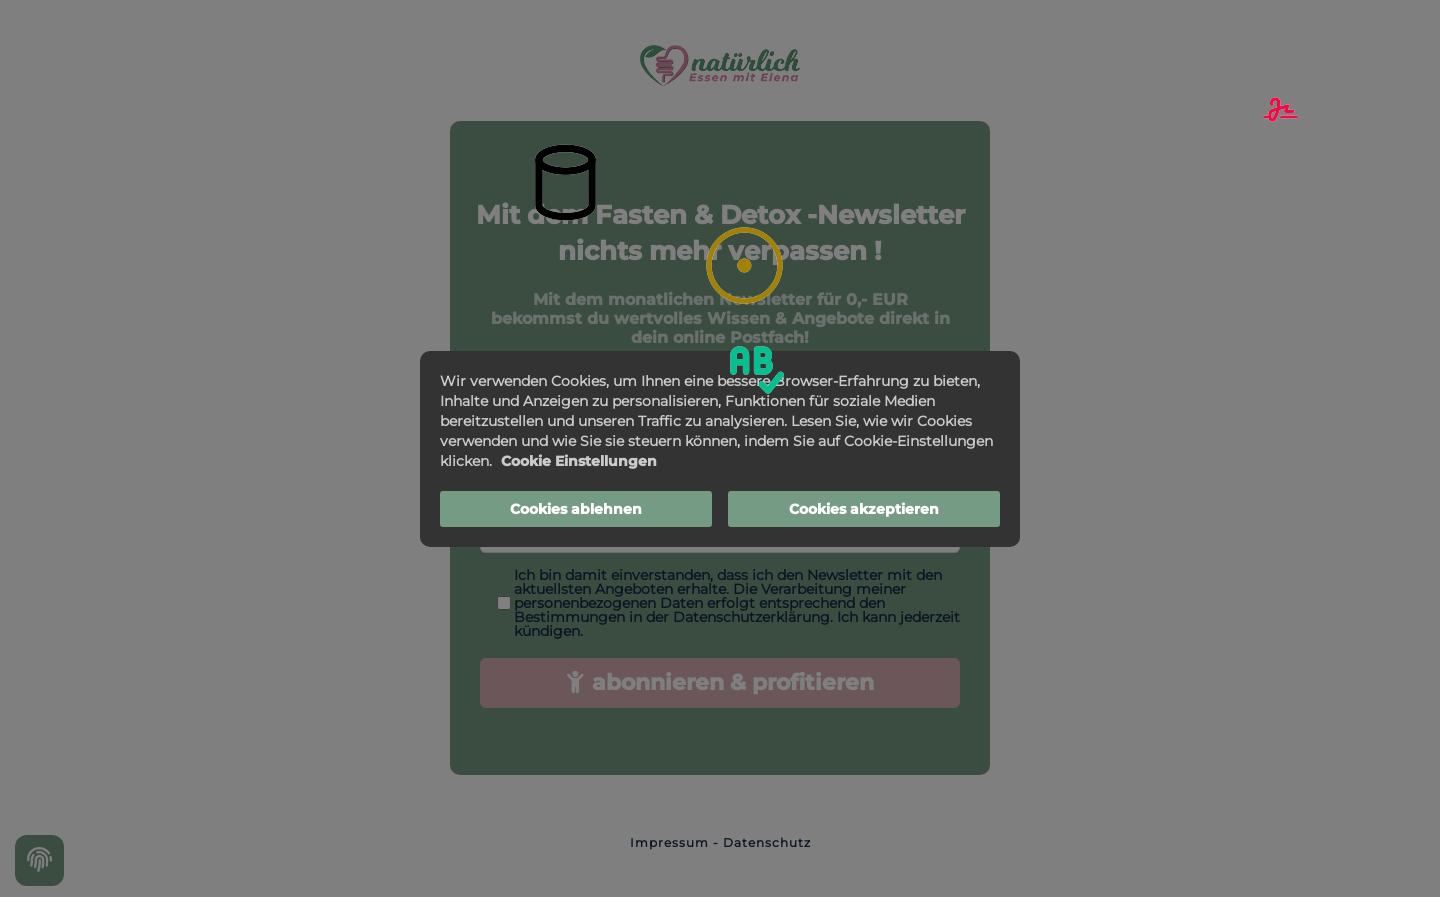  What do you see at coordinates (565, 182) in the screenshot?
I see `access database or storage` at bounding box center [565, 182].